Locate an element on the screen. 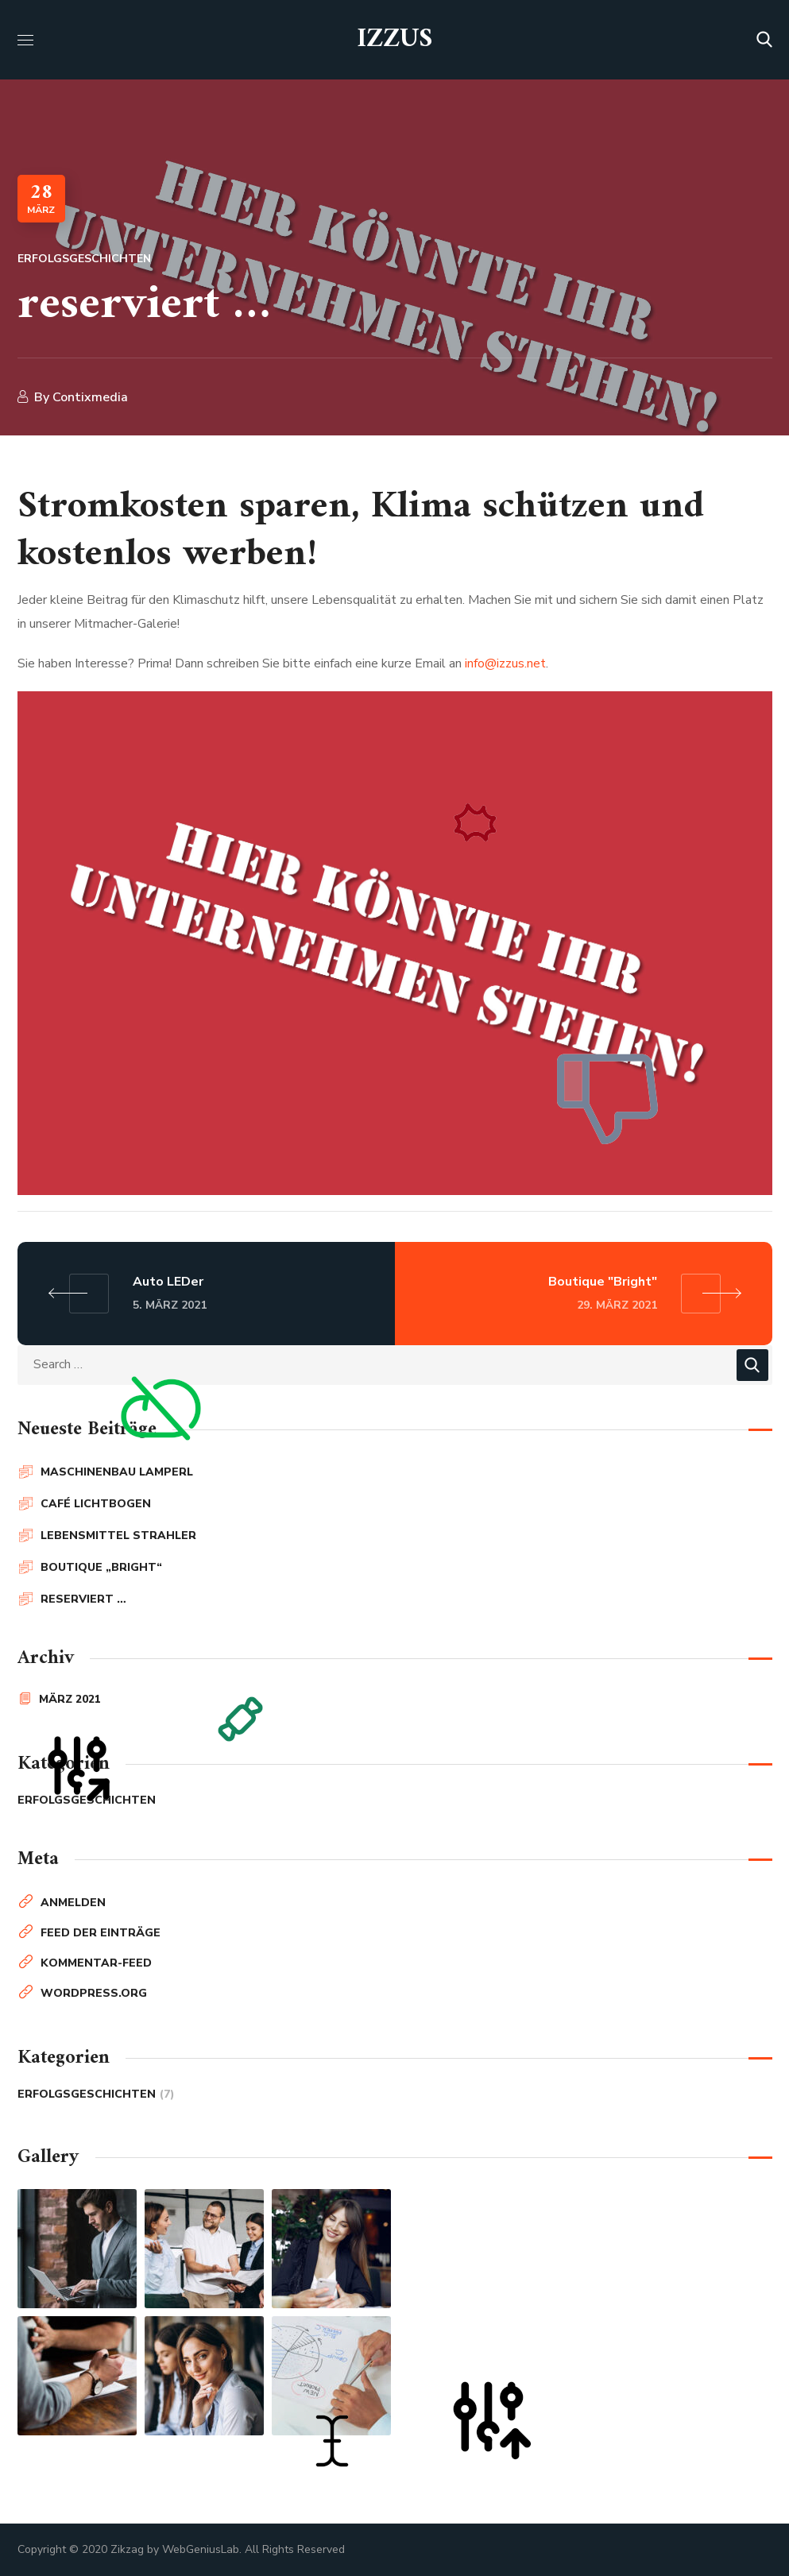  indicates cloud sync is disabled is located at coordinates (161, 1408).